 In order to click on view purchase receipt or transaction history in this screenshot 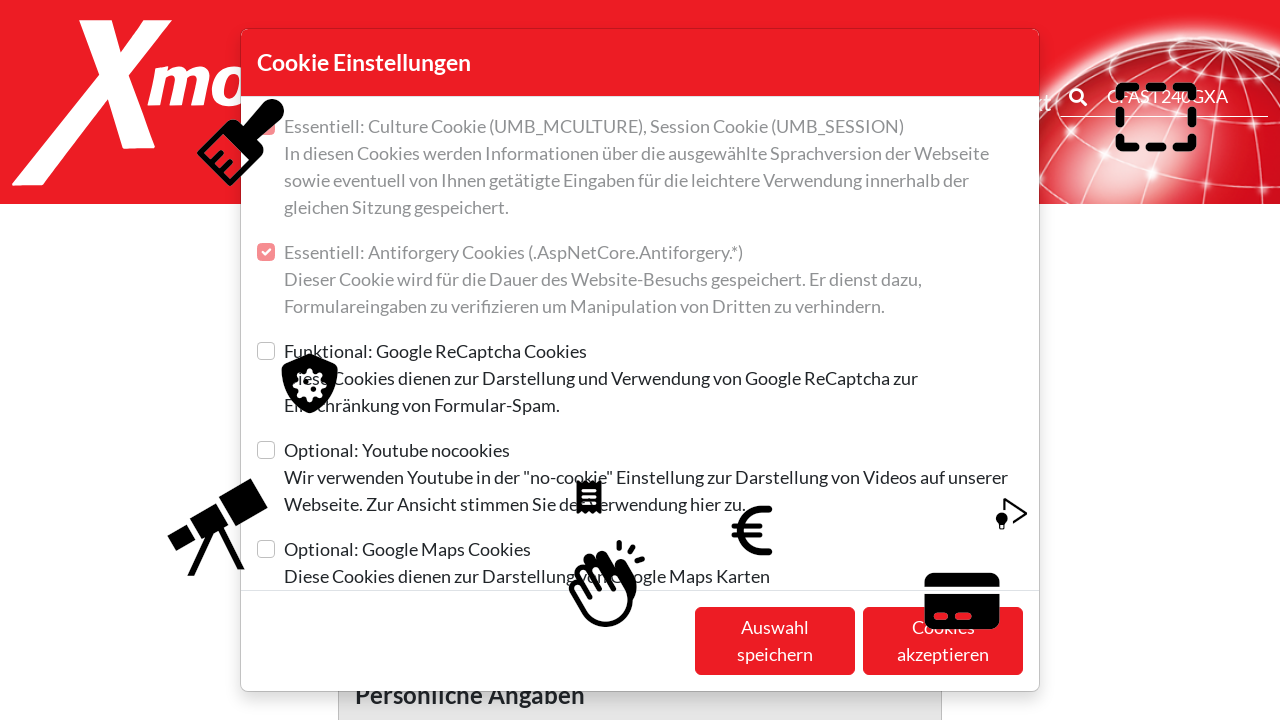, I will do `click(589, 497)`.